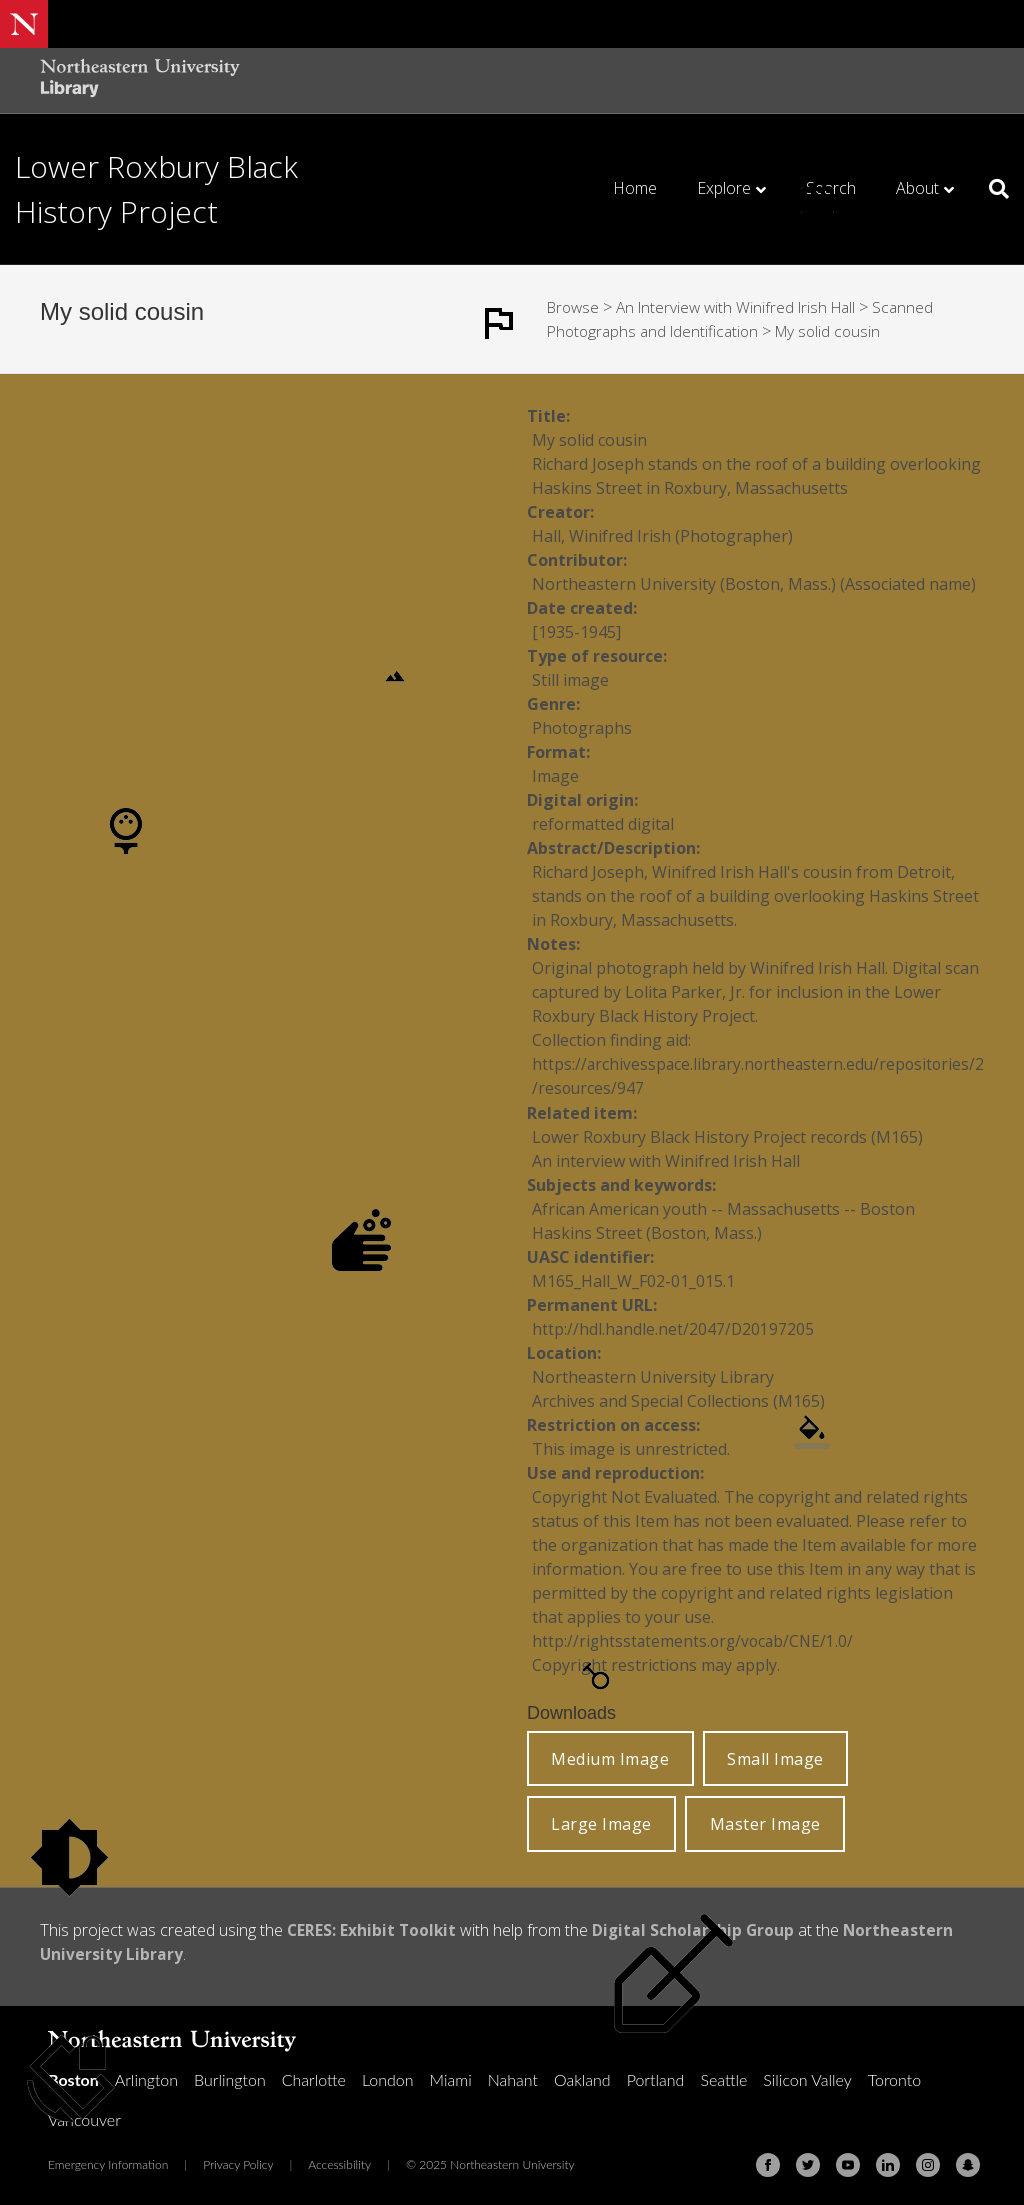 This screenshot has height=2205, width=1024. I want to click on flag or bookmark an item for later, so click(498, 323).